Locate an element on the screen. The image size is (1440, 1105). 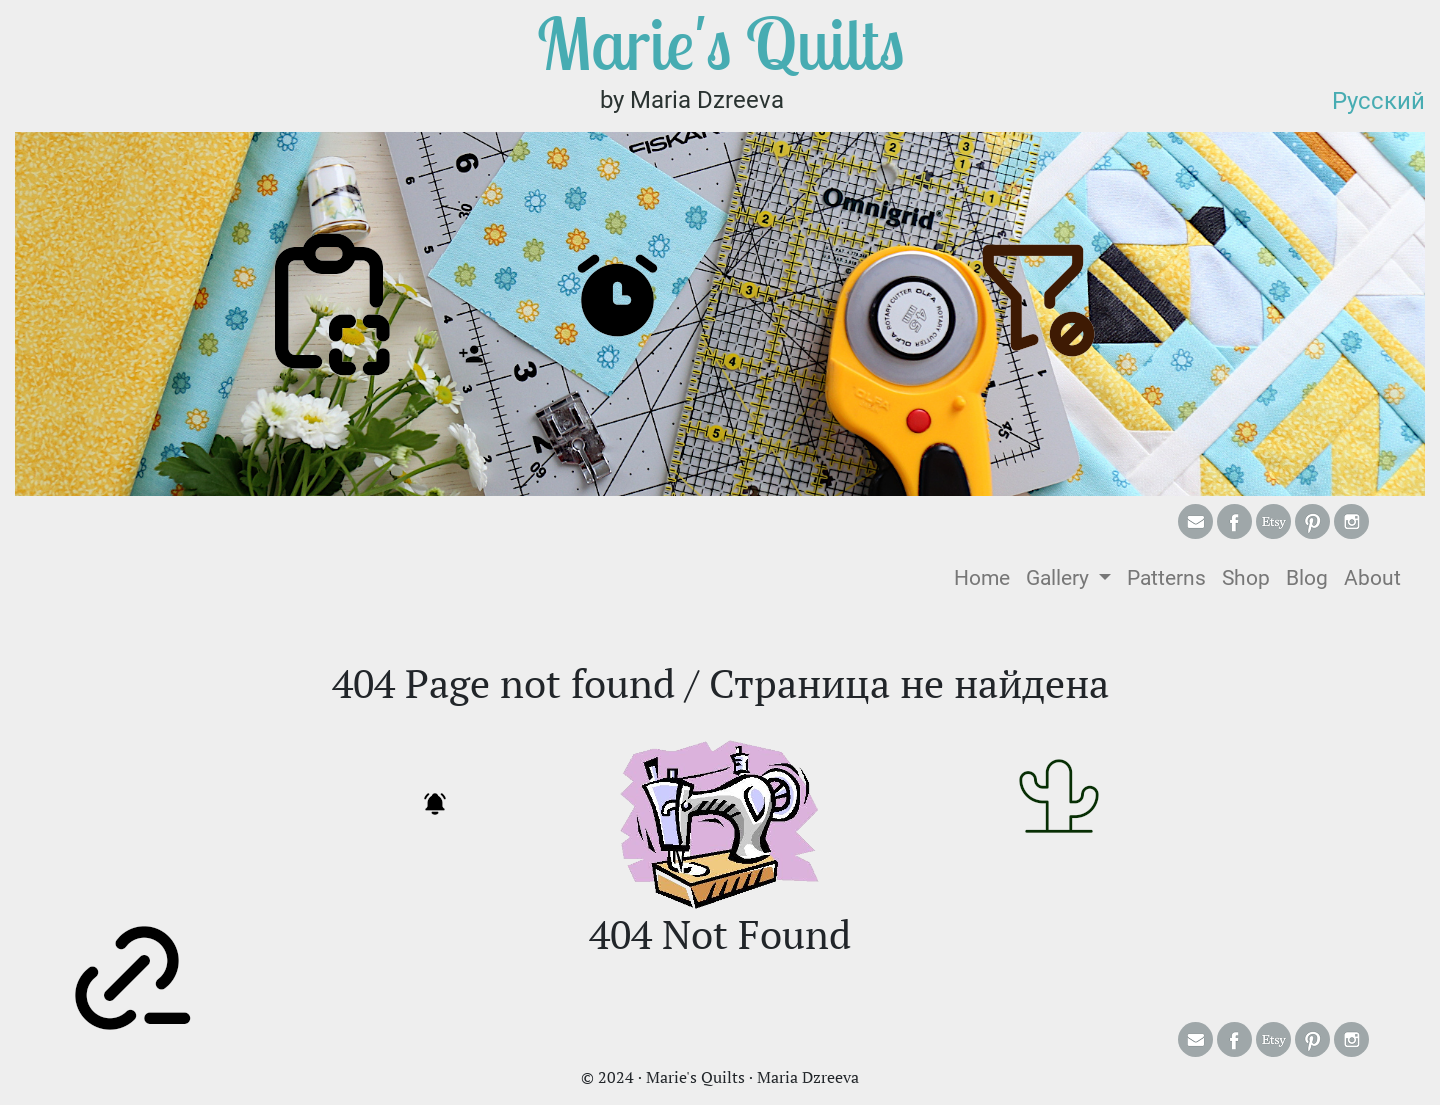
add a new contact is located at coordinates (471, 354).